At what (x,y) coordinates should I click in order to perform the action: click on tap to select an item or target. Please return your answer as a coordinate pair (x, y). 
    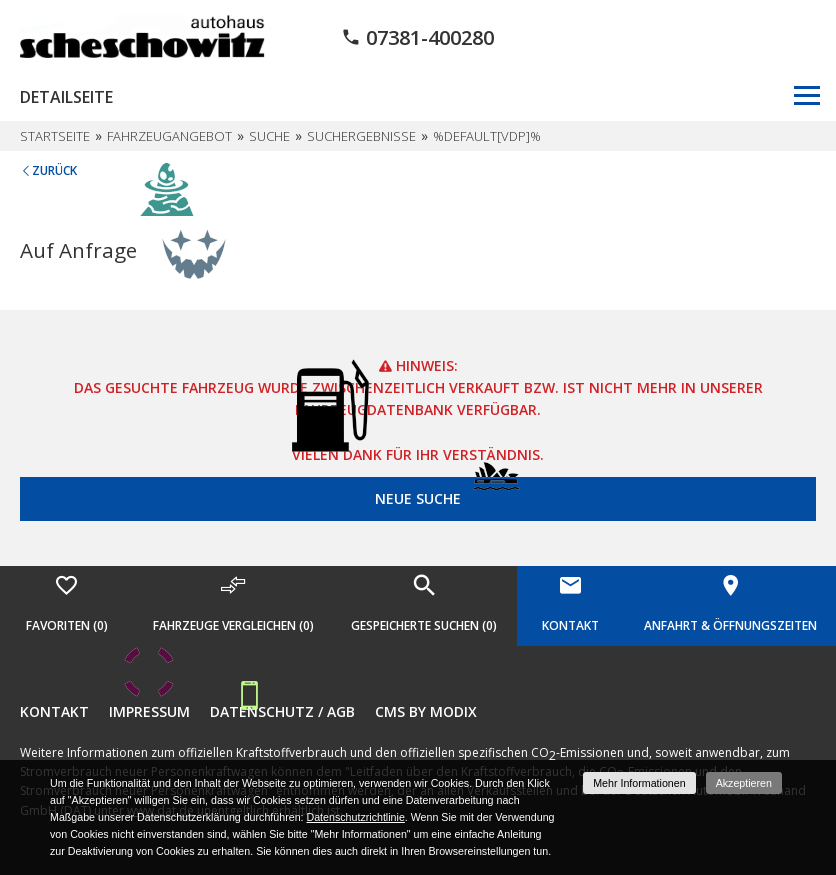
    Looking at the image, I should click on (149, 672).